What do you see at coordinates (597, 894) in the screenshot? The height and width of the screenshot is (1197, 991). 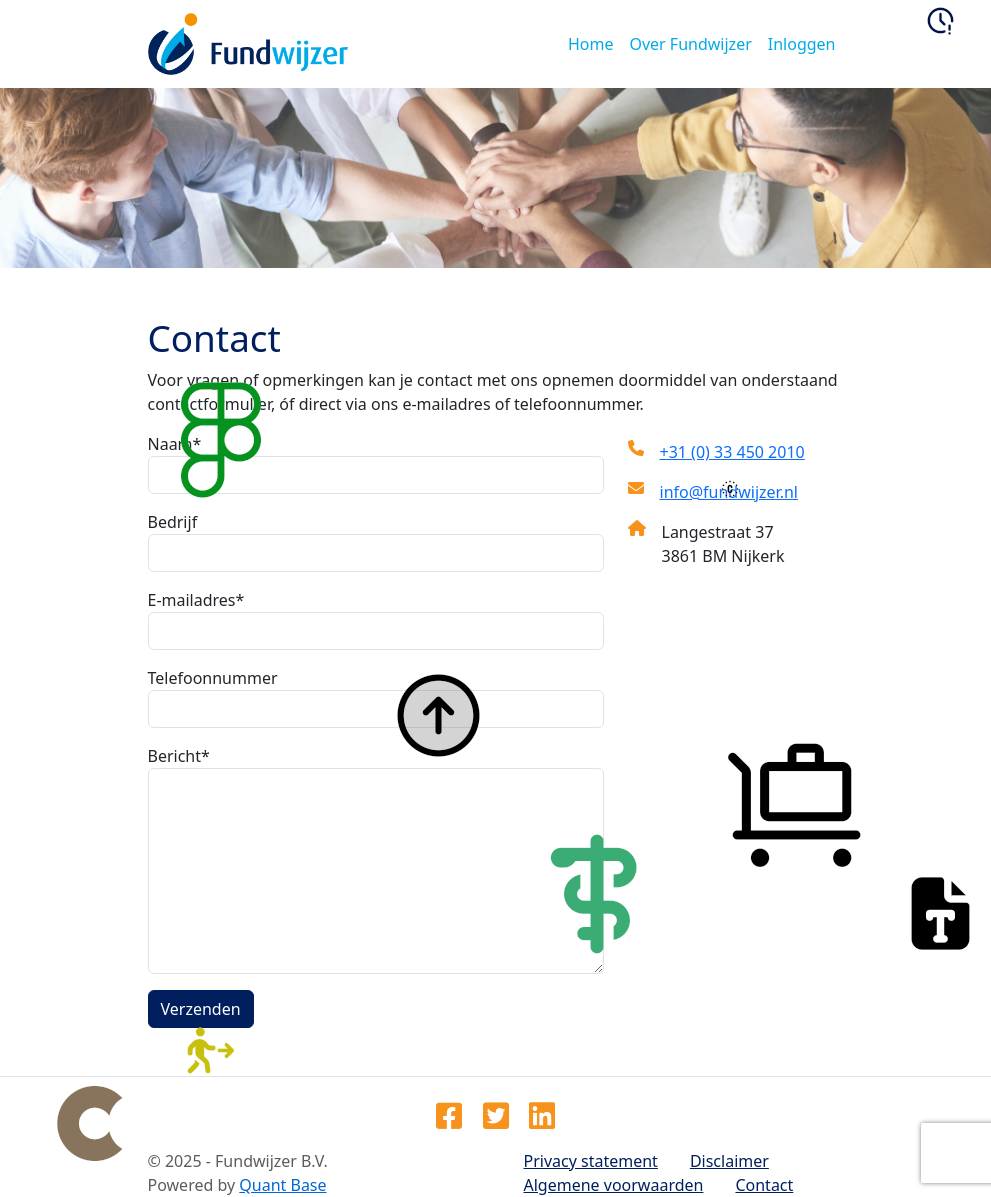 I see `access medical or healthcare services` at bounding box center [597, 894].